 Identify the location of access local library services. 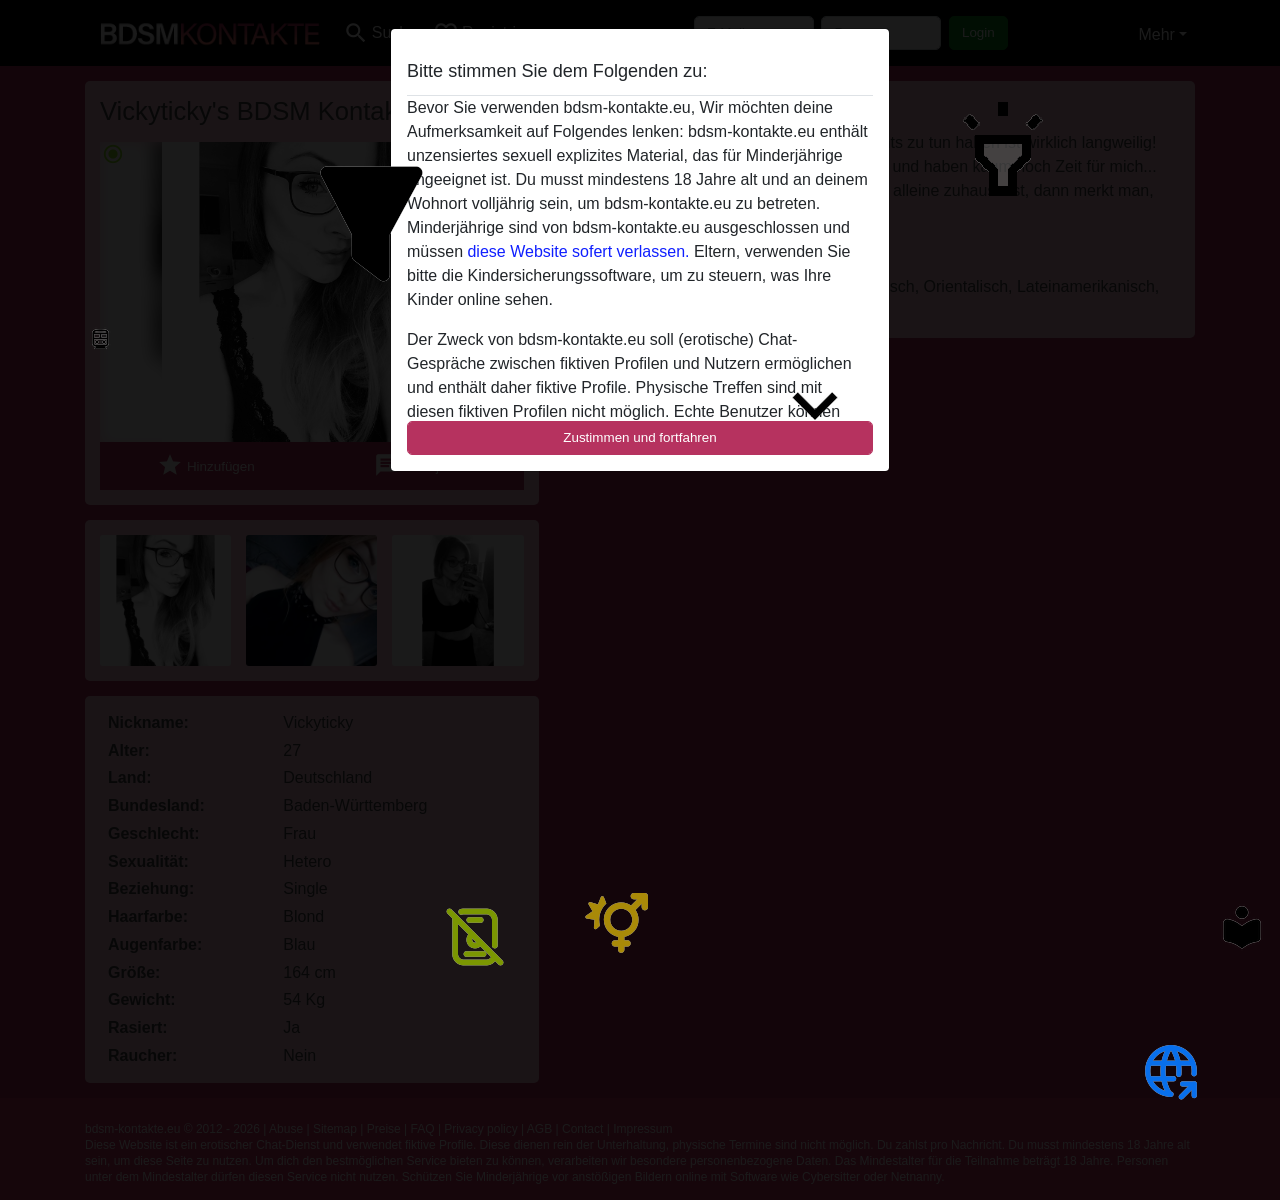
(1242, 927).